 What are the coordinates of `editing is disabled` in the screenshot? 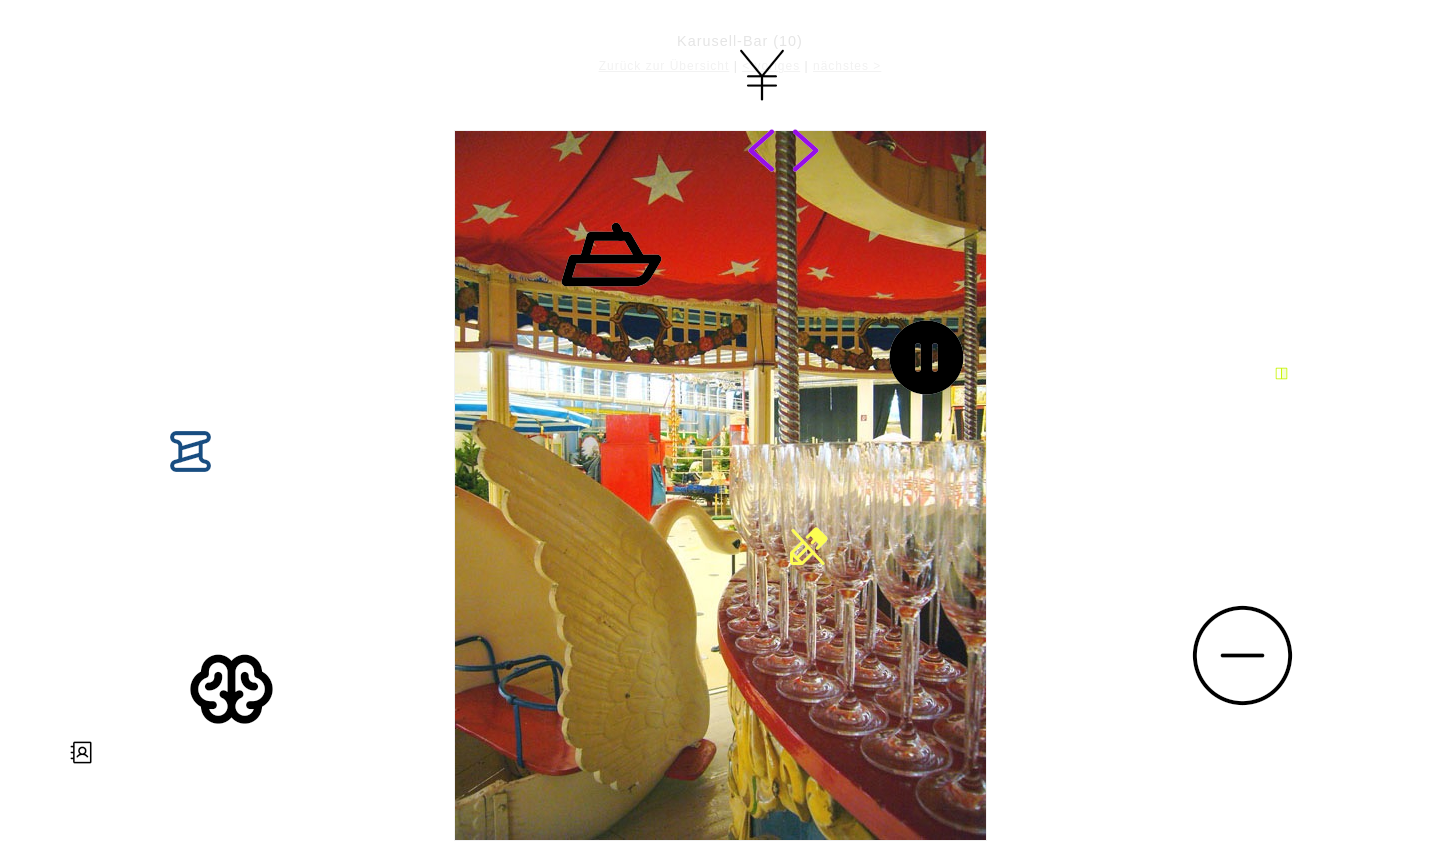 It's located at (808, 547).